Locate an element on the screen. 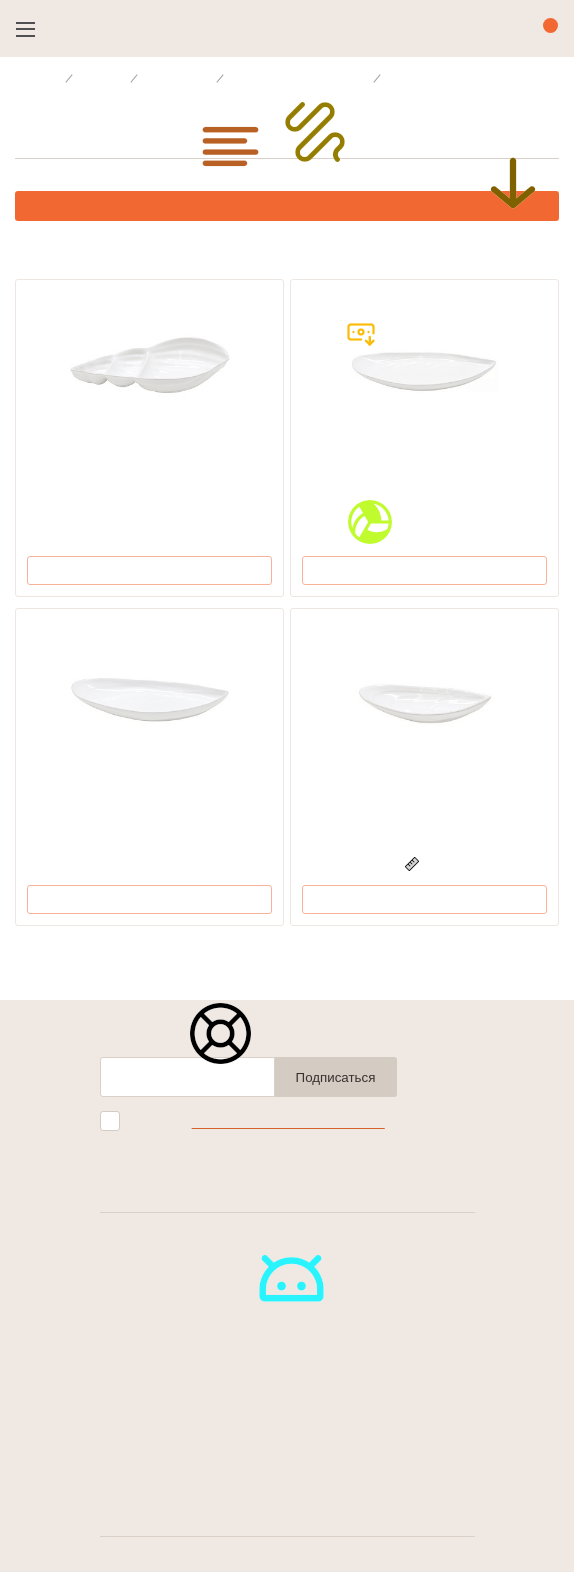 The width and height of the screenshot is (574, 1572). download a file or content is located at coordinates (513, 183).